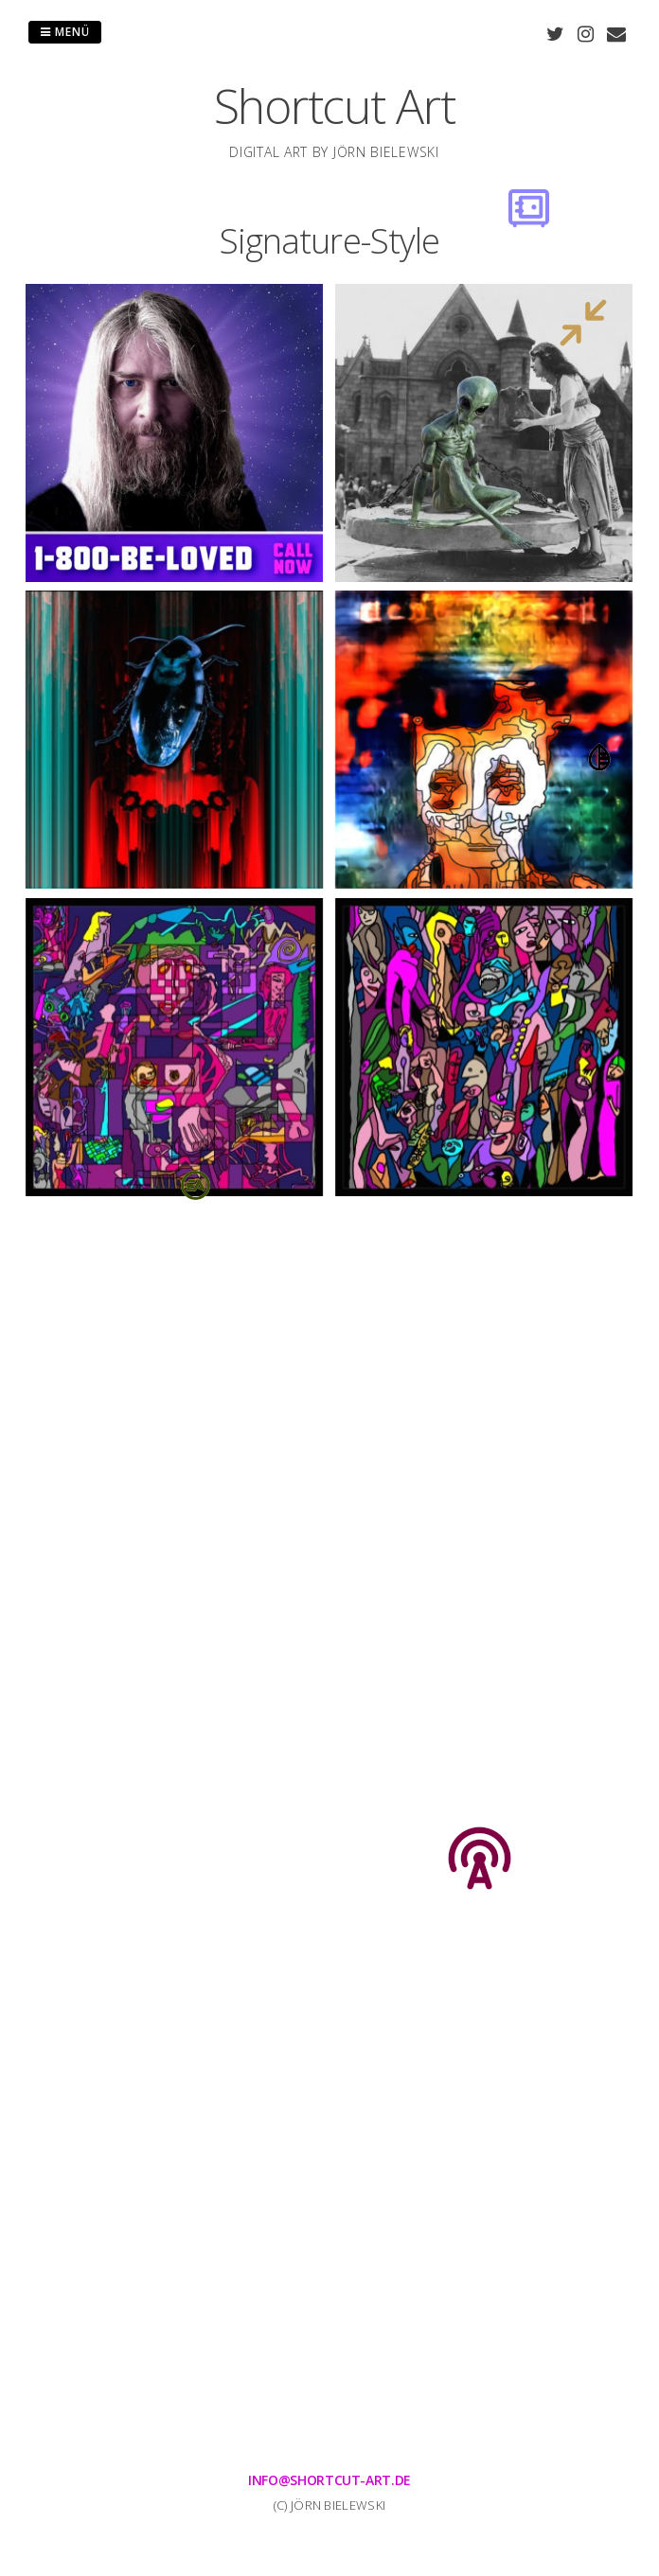 The width and height of the screenshot is (659, 2576). I want to click on access broadcast or transmission settings, so click(479, 1858).